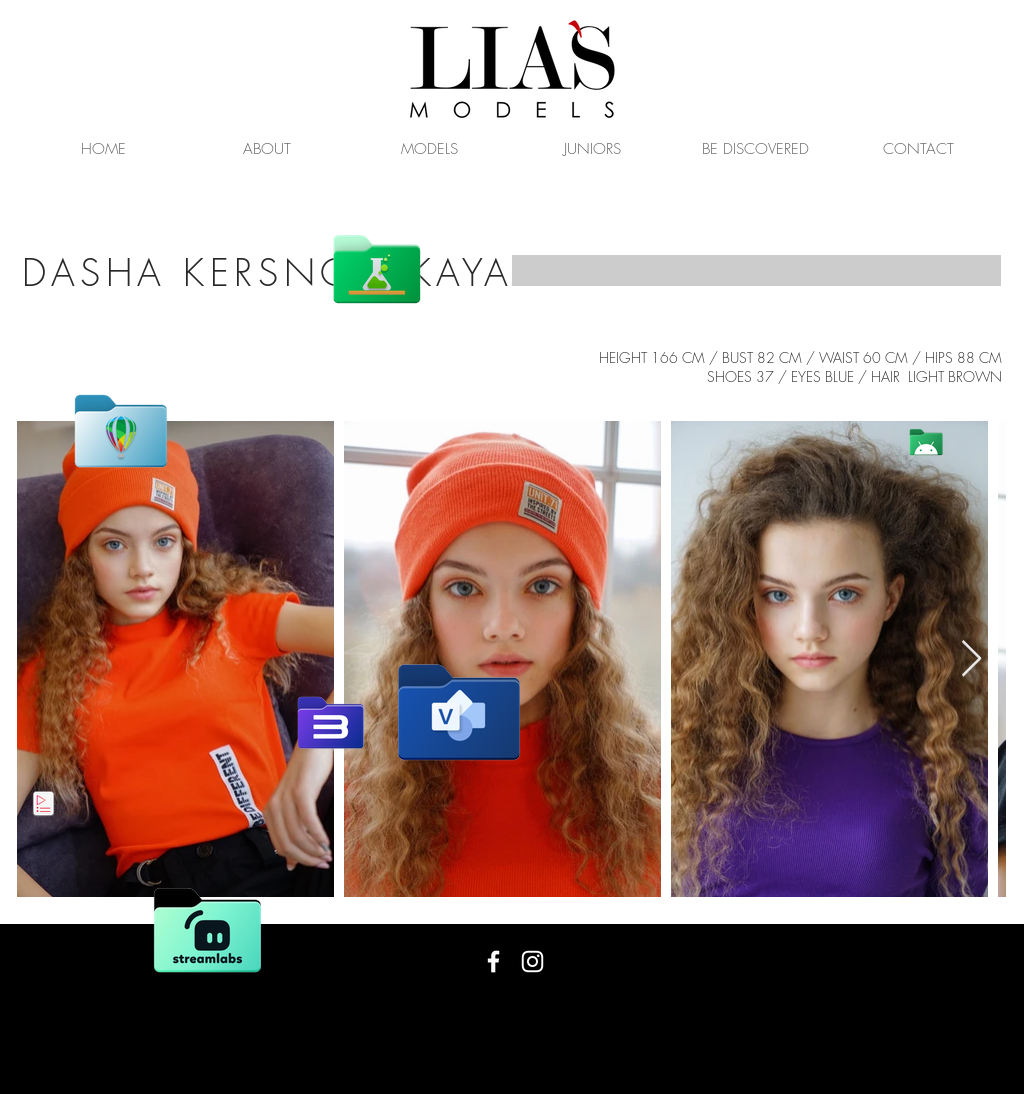 Image resolution: width=1024 pixels, height=1094 pixels. What do you see at coordinates (43, 803) in the screenshot?
I see `an mpegurl audio playlist file` at bounding box center [43, 803].